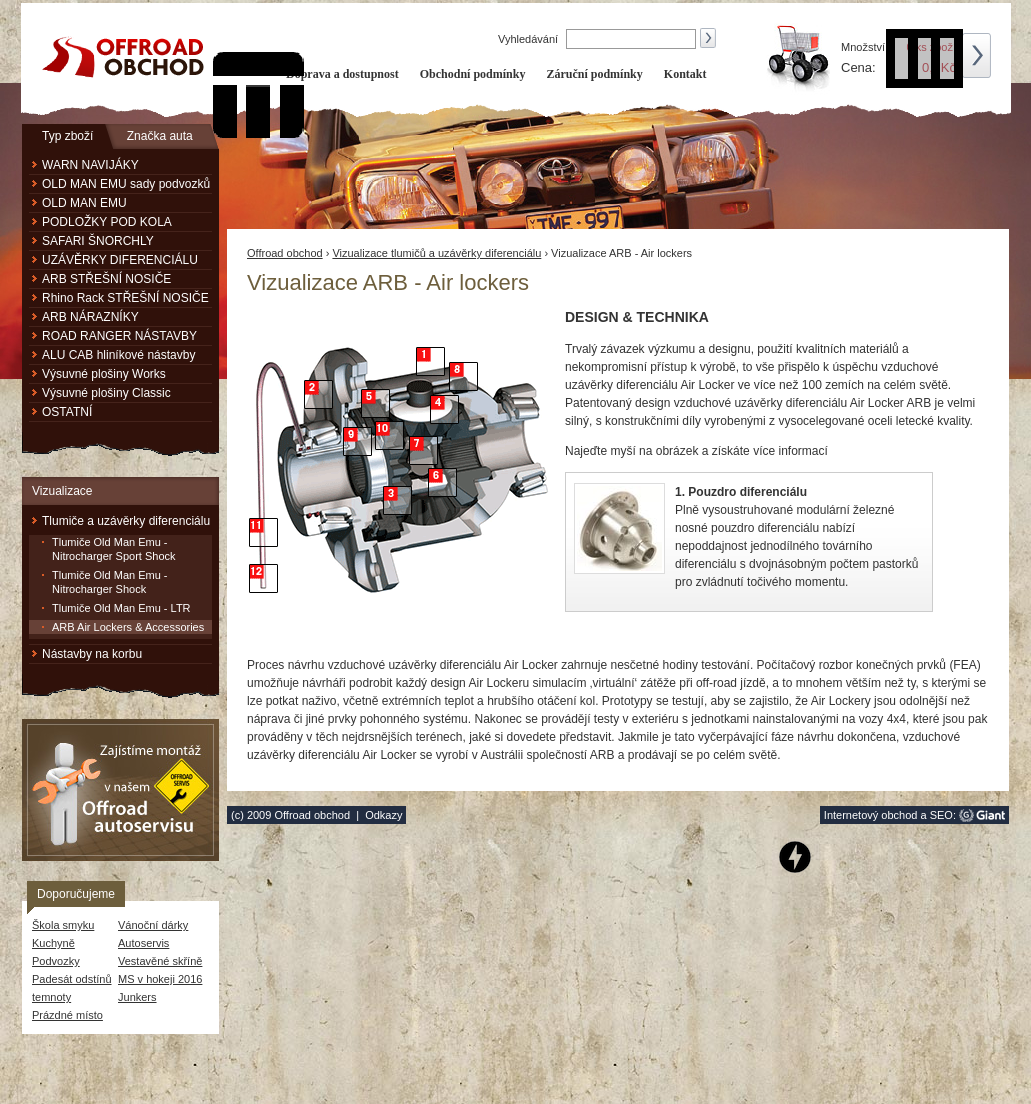  What do you see at coordinates (256, 95) in the screenshot?
I see `view data in table format` at bounding box center [256, 95].